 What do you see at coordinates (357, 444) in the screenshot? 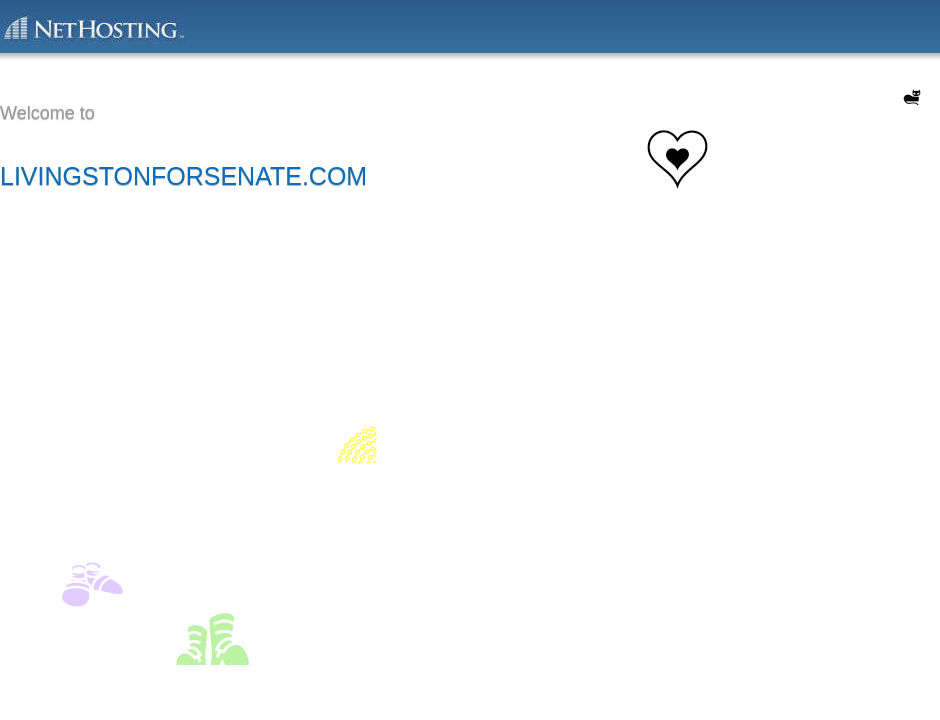
I see `indicates a secure or encrypted connection` at bounding box center [357, 444].